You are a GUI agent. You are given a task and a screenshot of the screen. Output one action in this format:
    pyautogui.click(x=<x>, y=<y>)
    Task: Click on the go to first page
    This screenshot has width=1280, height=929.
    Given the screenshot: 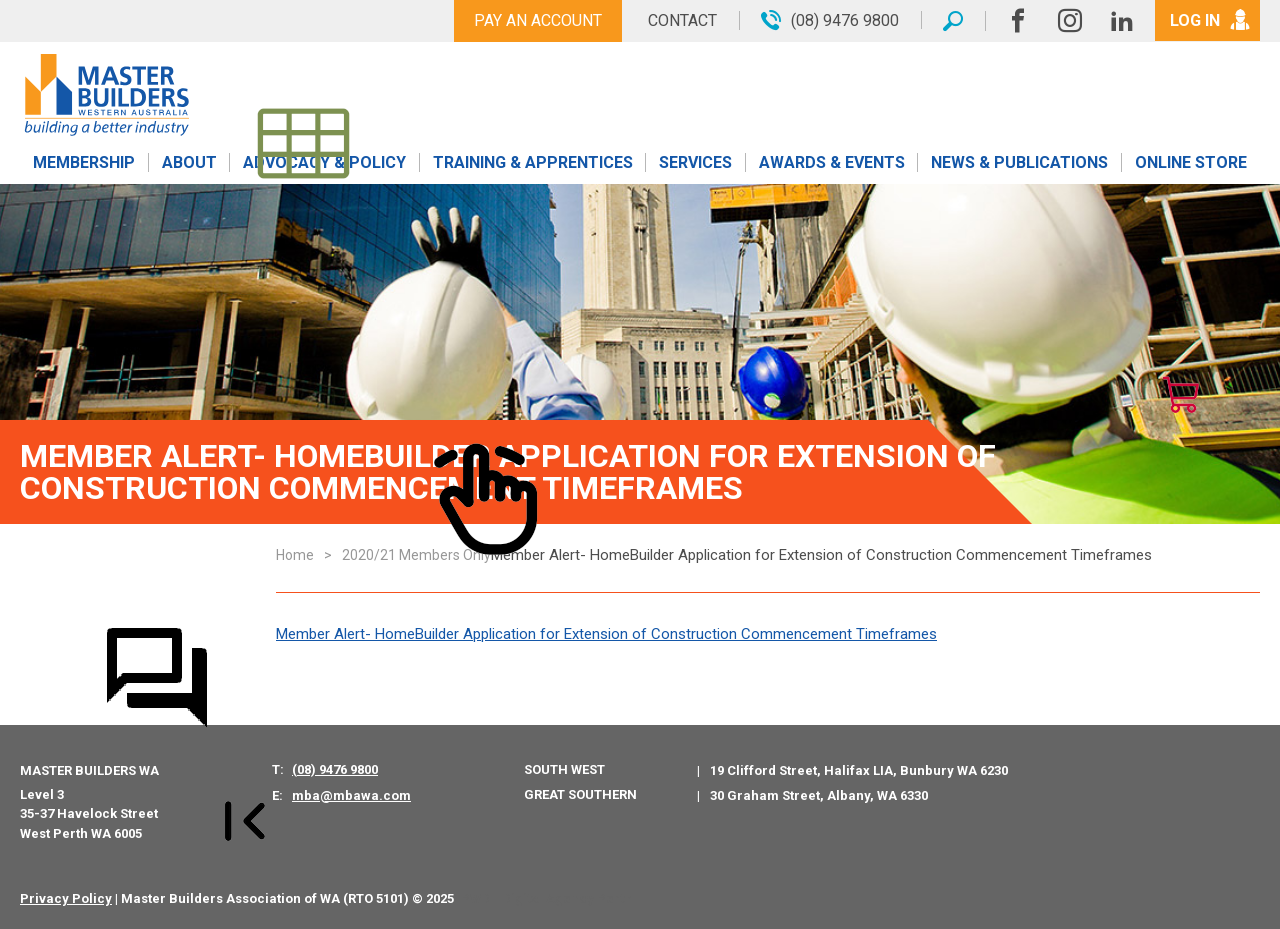 What is the action you would take?
    pyautogui.click(x=245, y=821)
    